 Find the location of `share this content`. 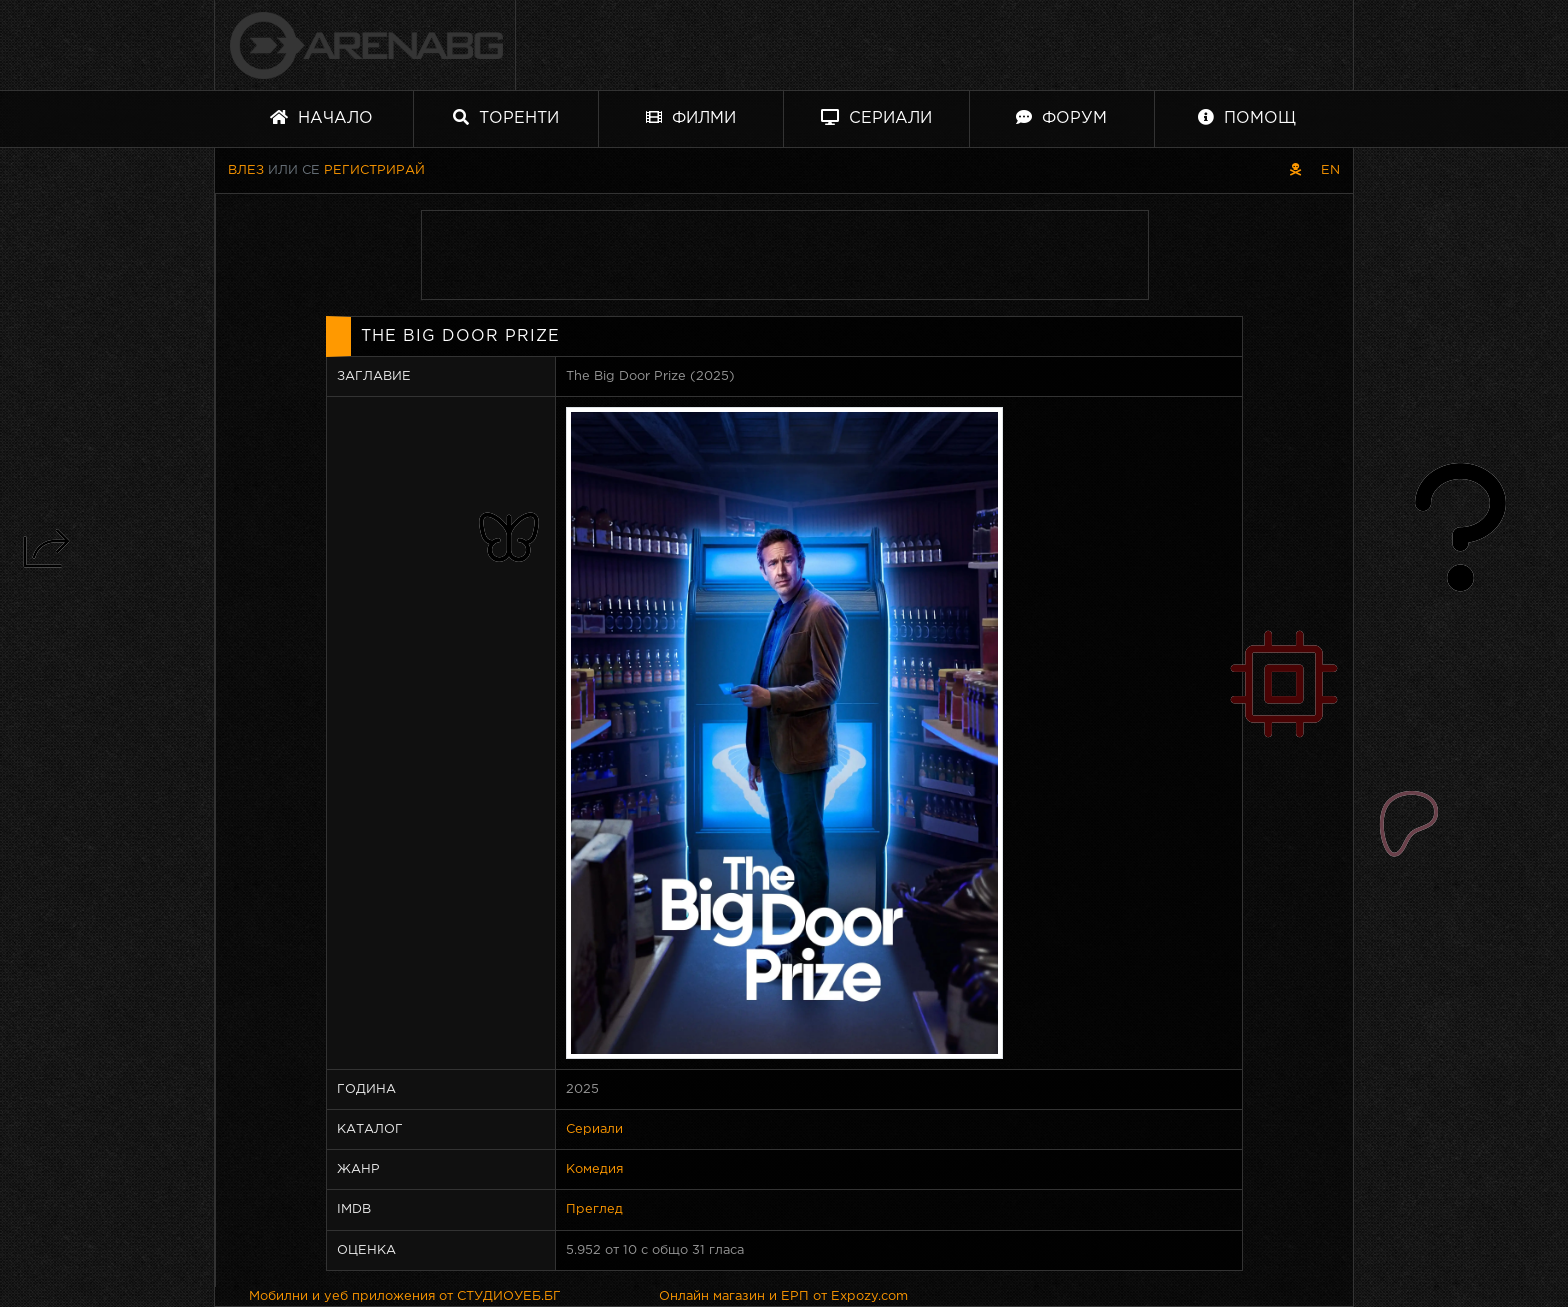

share this content is located at coordinates (46, 546).